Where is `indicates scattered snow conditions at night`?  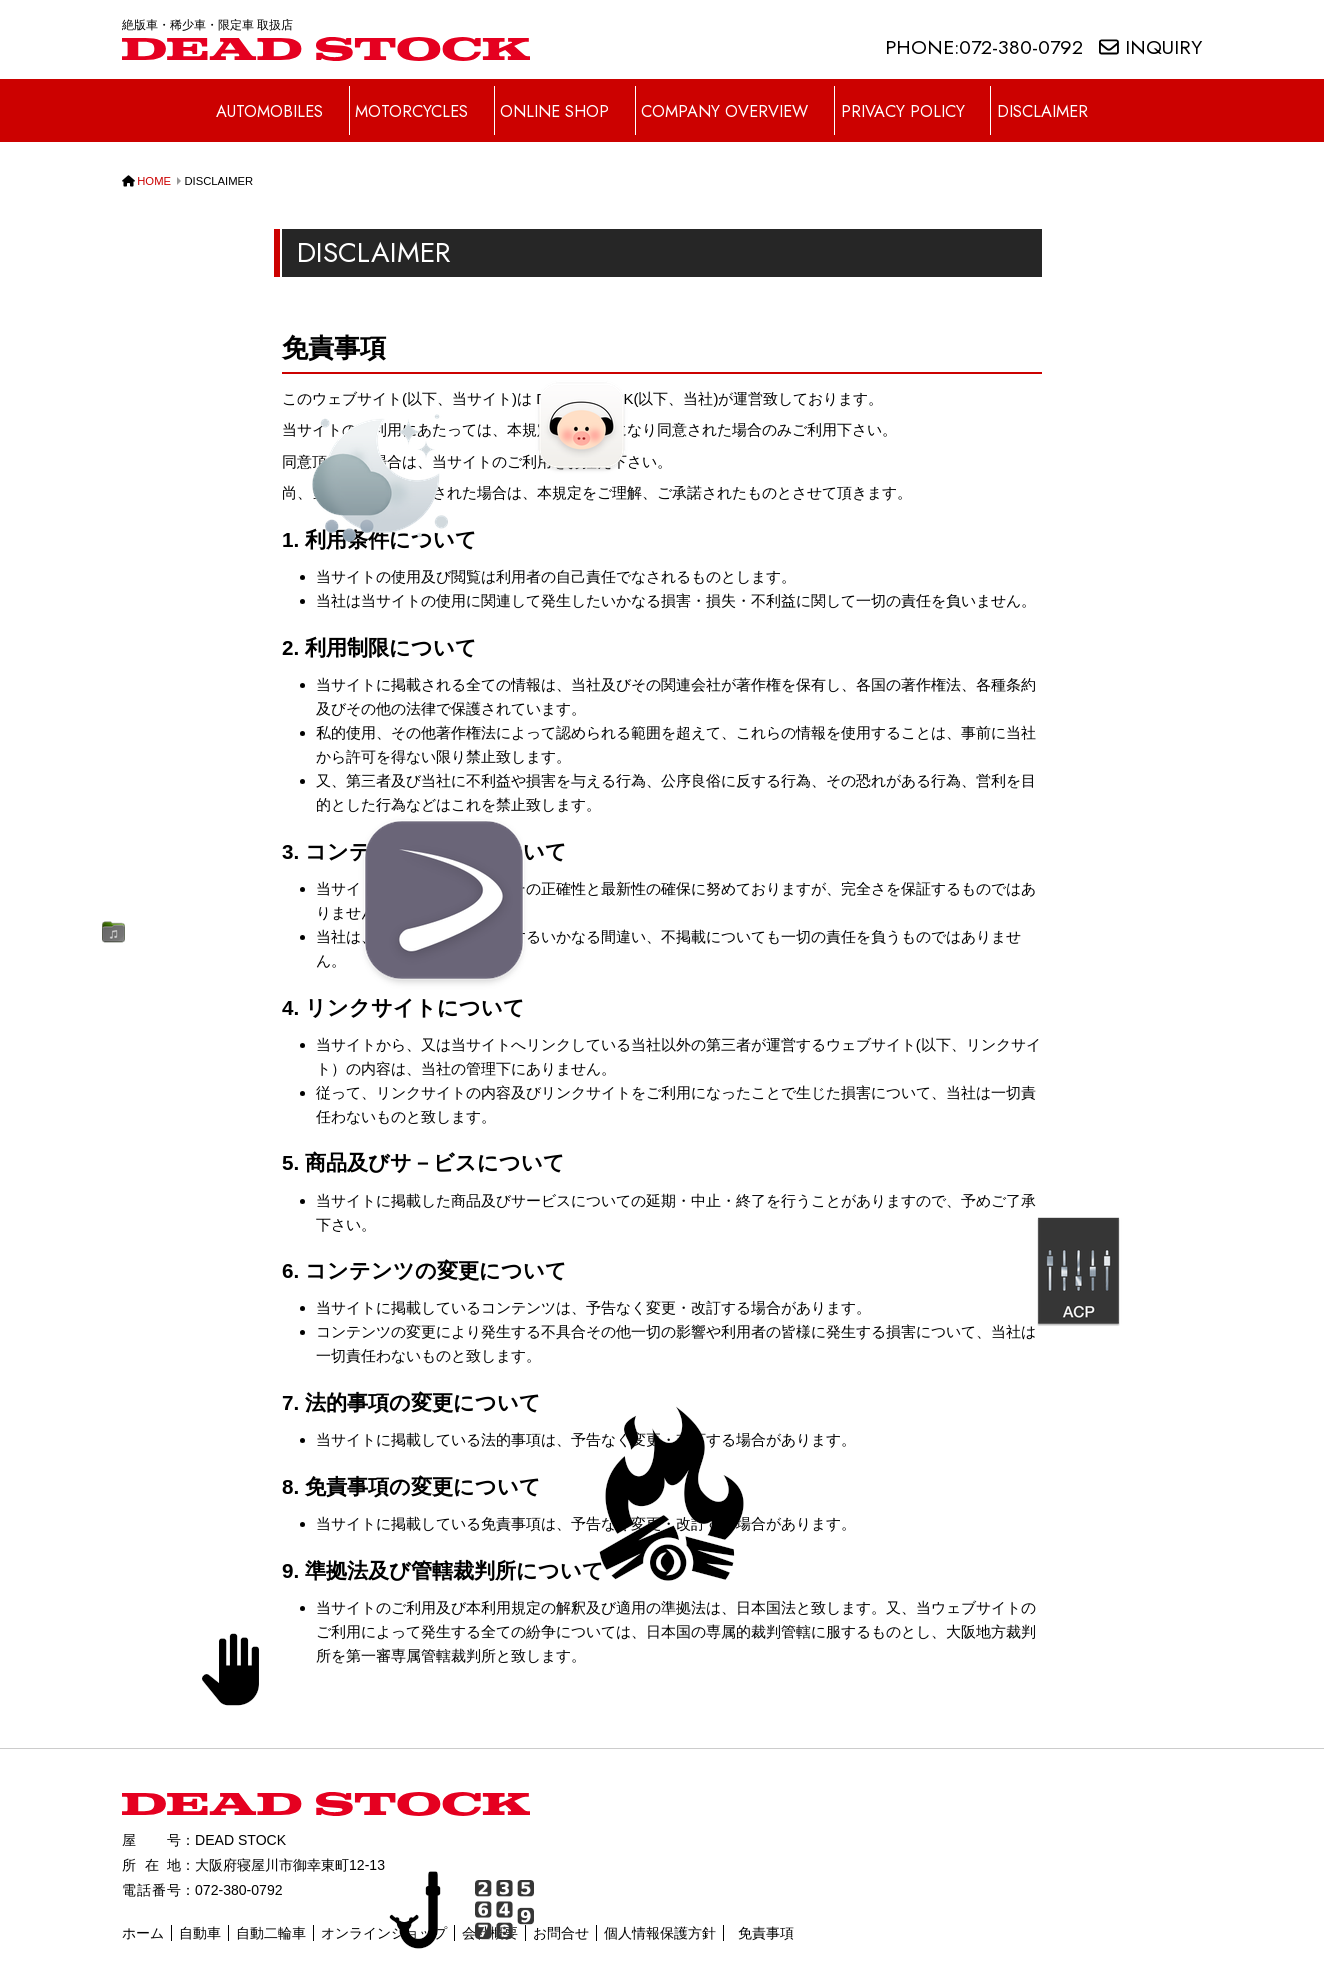 indicates scattered snow conditions at night is located at coordinates (380, 478).